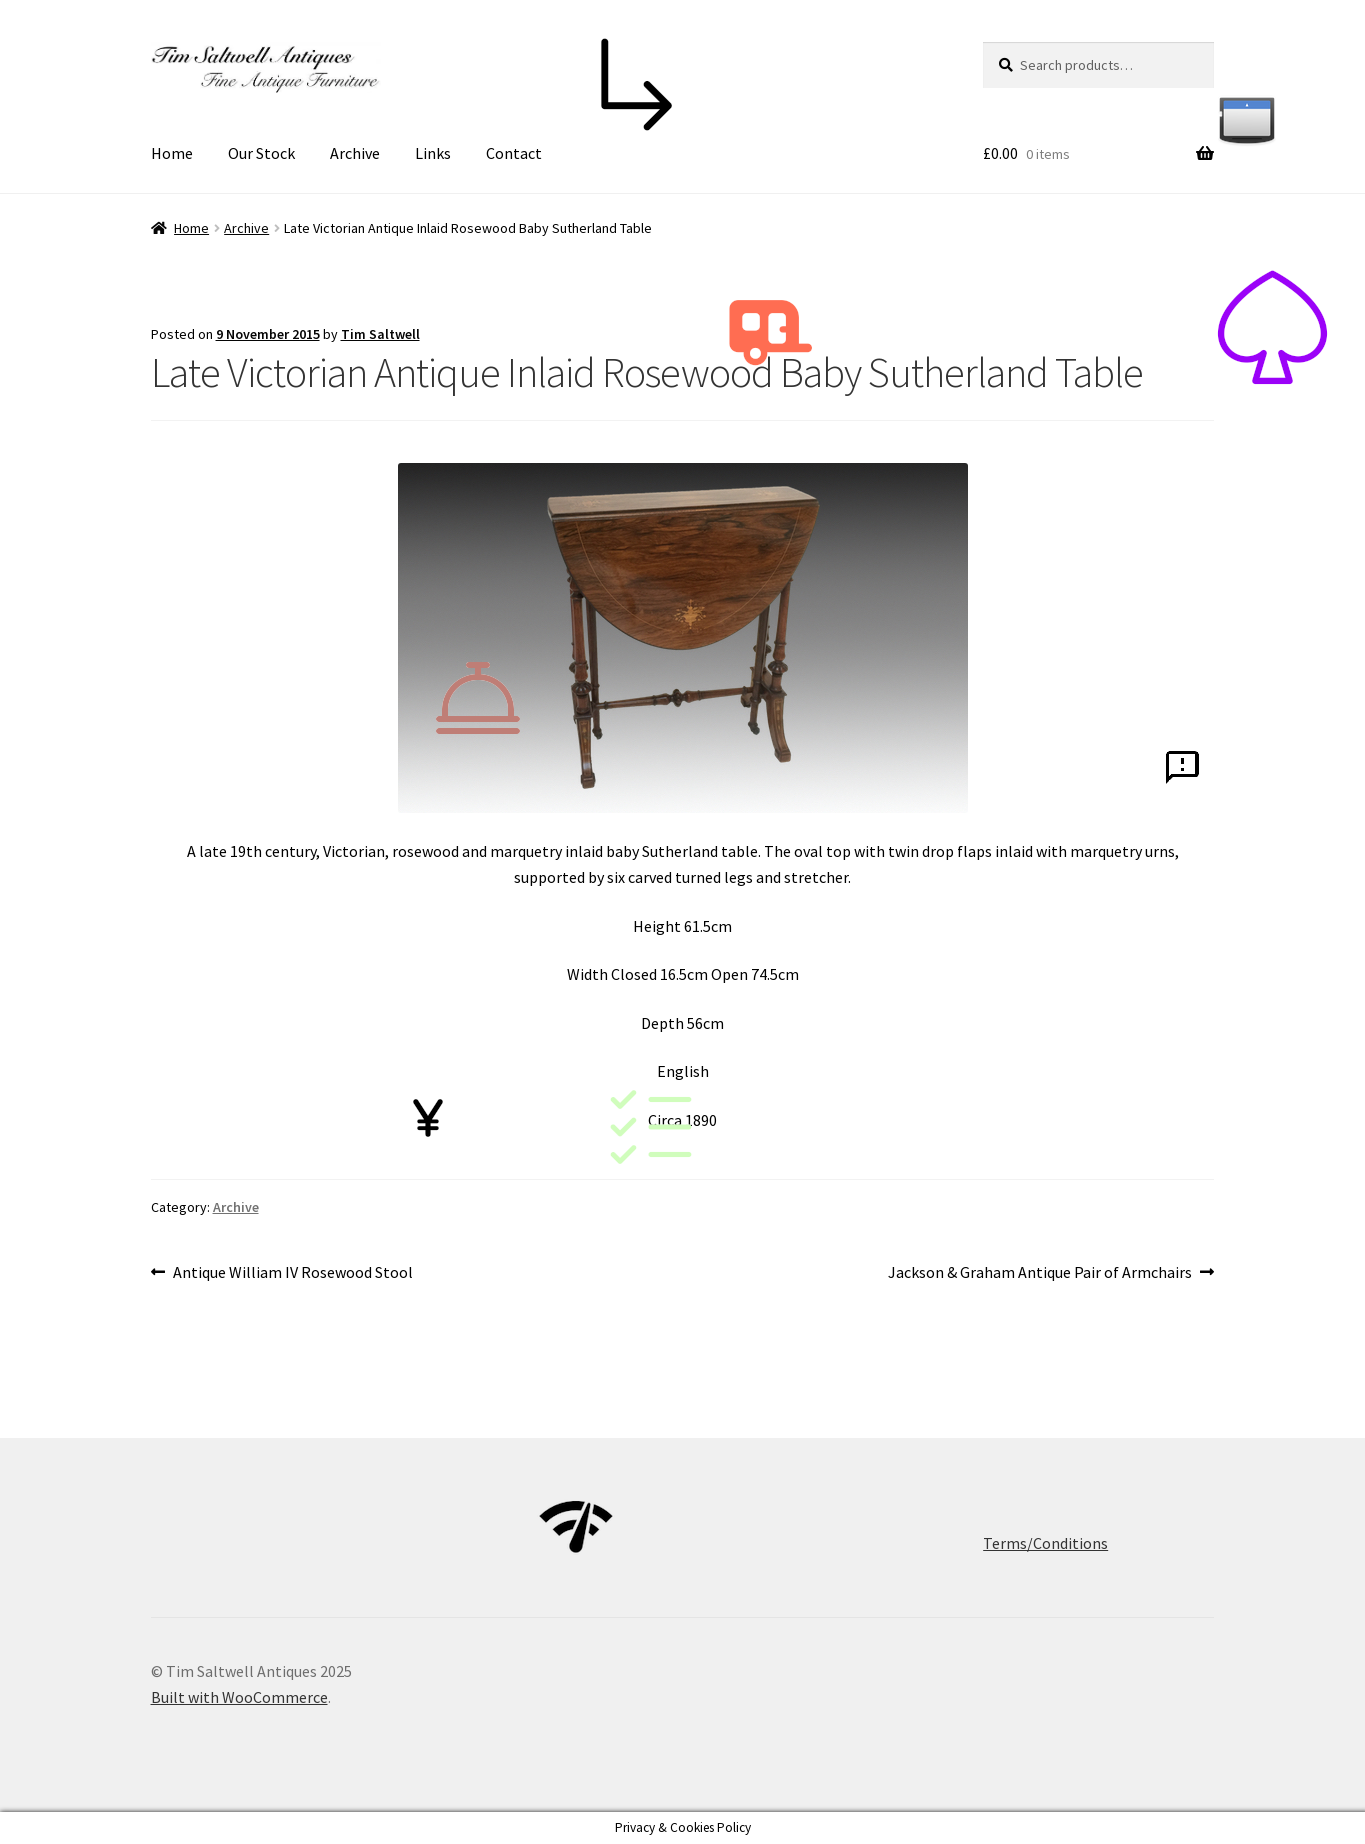 This screenshot has height=1844, width=1365. Describe the element at coordinates (1247, 121) in the screenshot. I see `compact flash memory card device` at that location.